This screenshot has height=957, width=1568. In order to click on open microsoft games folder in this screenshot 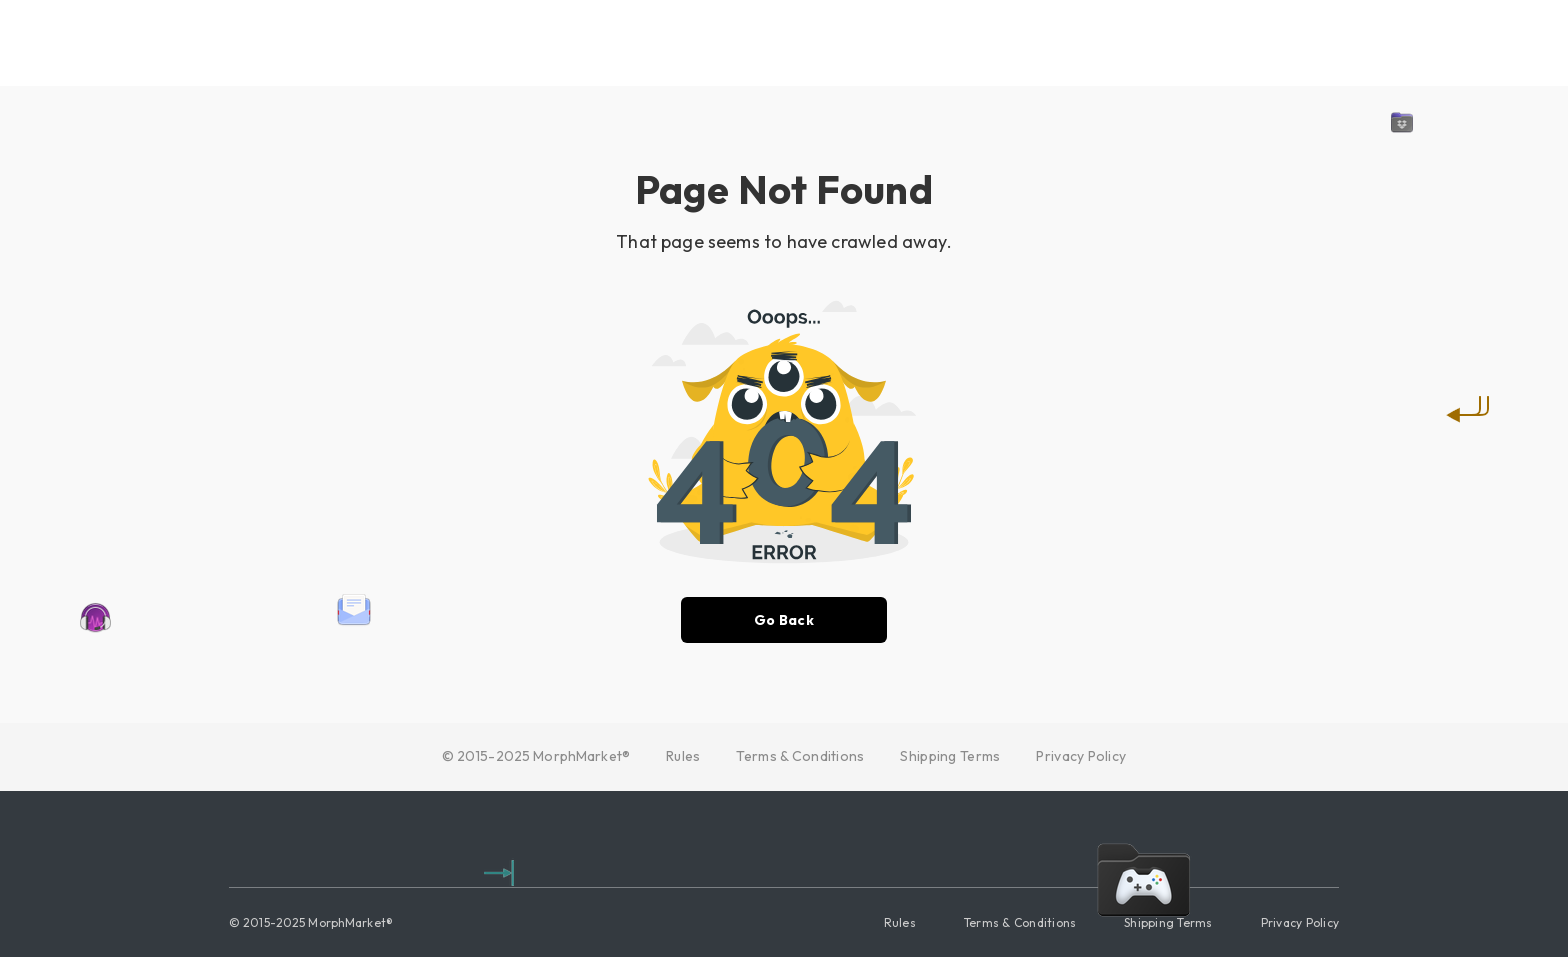, I will do `click(1143, 882)`.